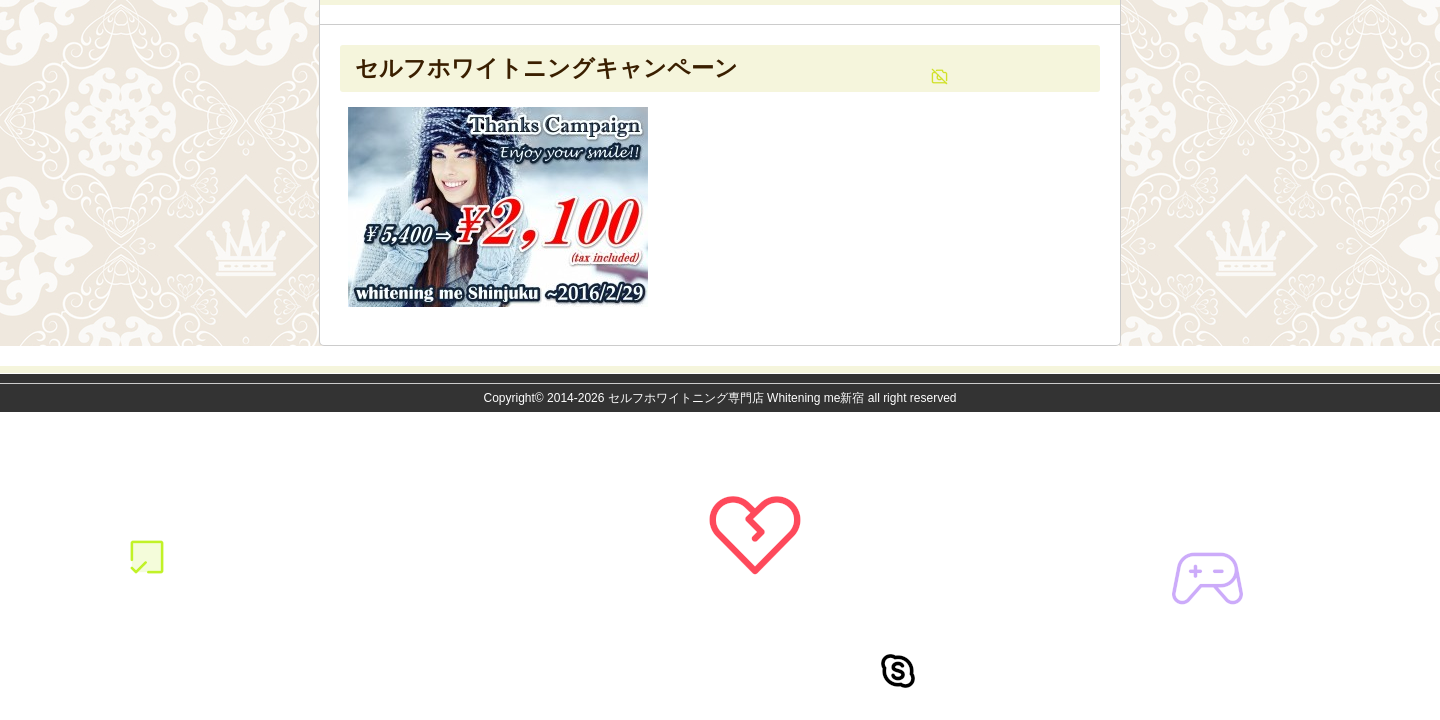 The width and height of the screenshot is (1440, 720). Describe the element at coordinates (939, 76) in the screenshot. I see `camera is disabled or turned off` at that location.